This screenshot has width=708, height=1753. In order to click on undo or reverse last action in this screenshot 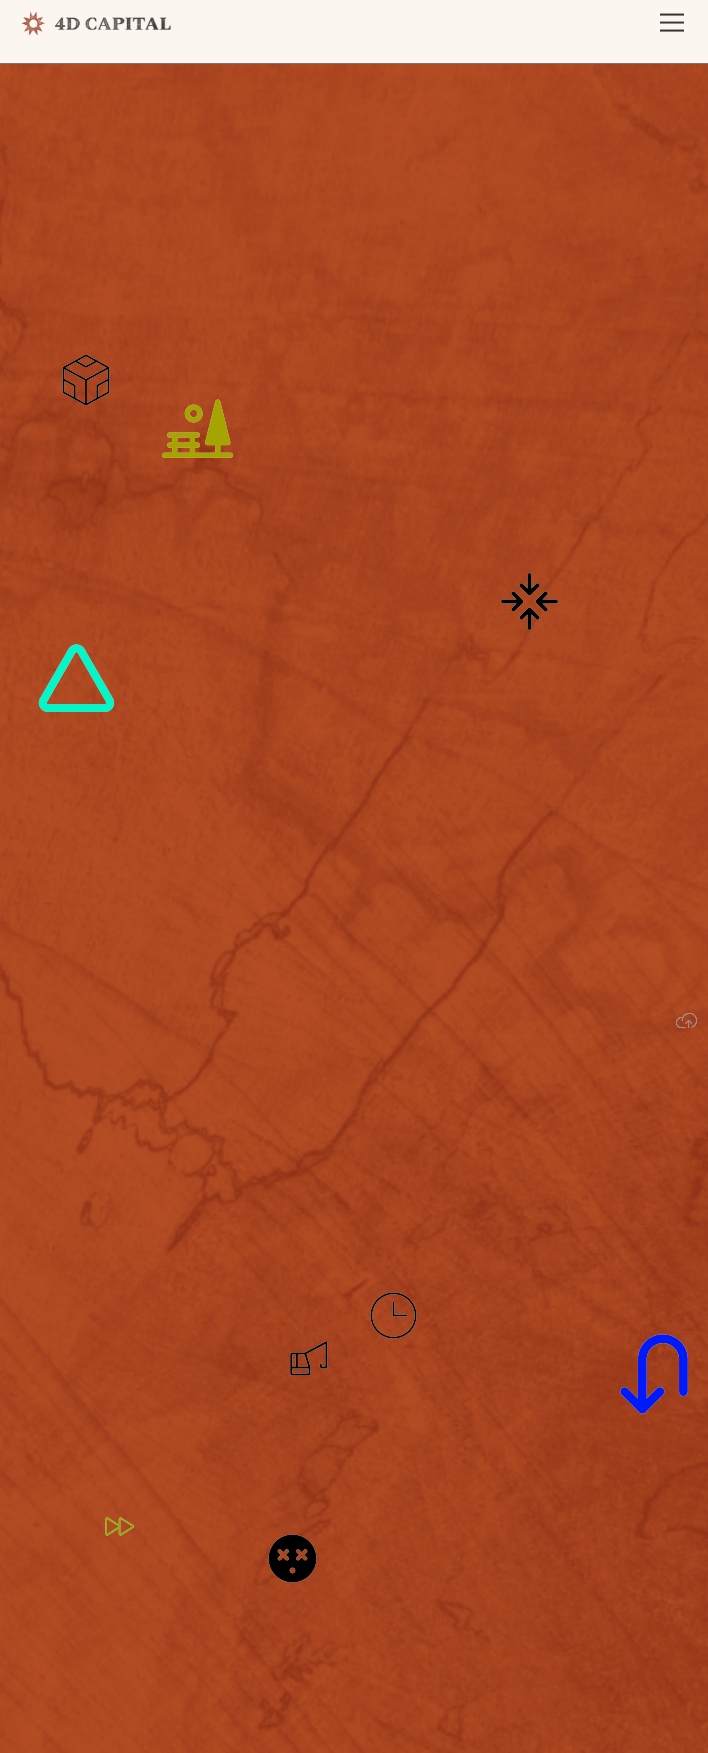, I will do `click(657, 1374)`.